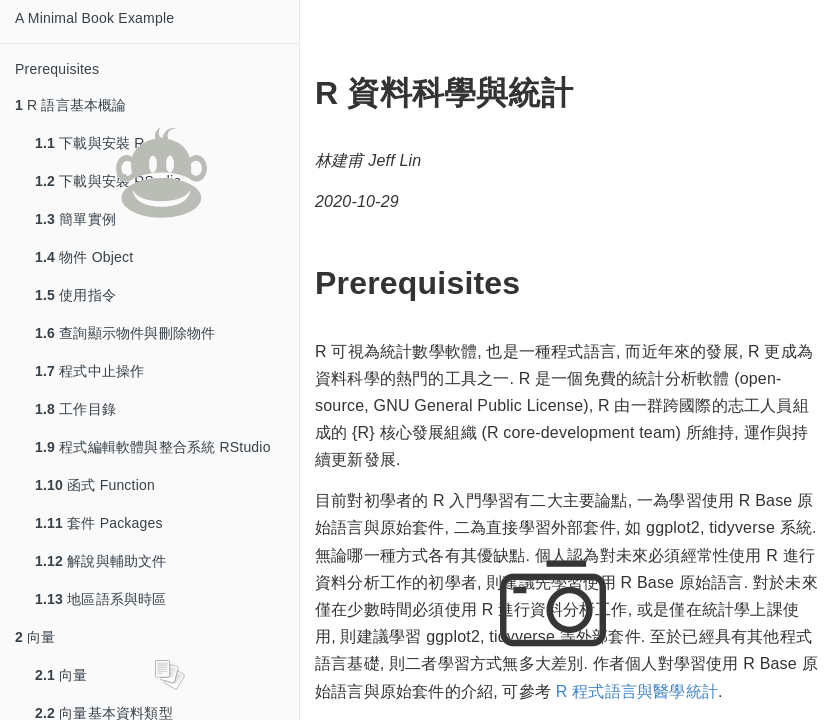  What do you see at coordinates (553, 600) in the screenshot?
I see `open photo management app` at bounding box center [553, 600].